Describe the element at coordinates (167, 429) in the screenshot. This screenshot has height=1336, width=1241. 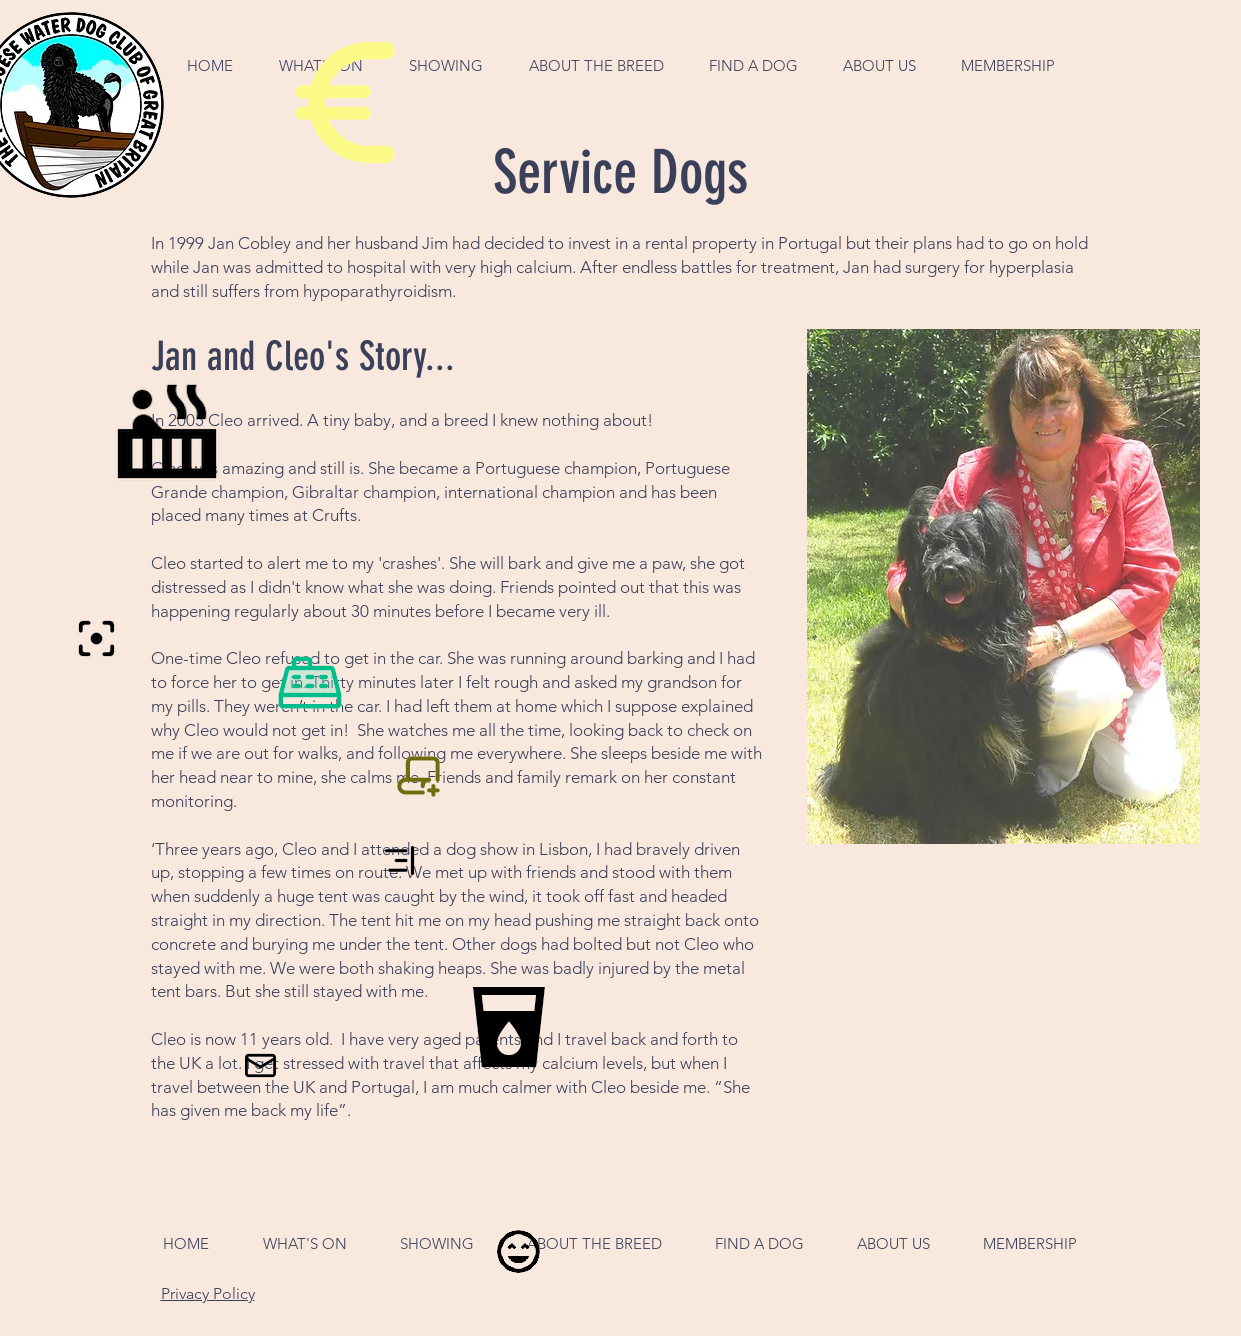
I see `indicates hot tub or spa amenity available` at that location.